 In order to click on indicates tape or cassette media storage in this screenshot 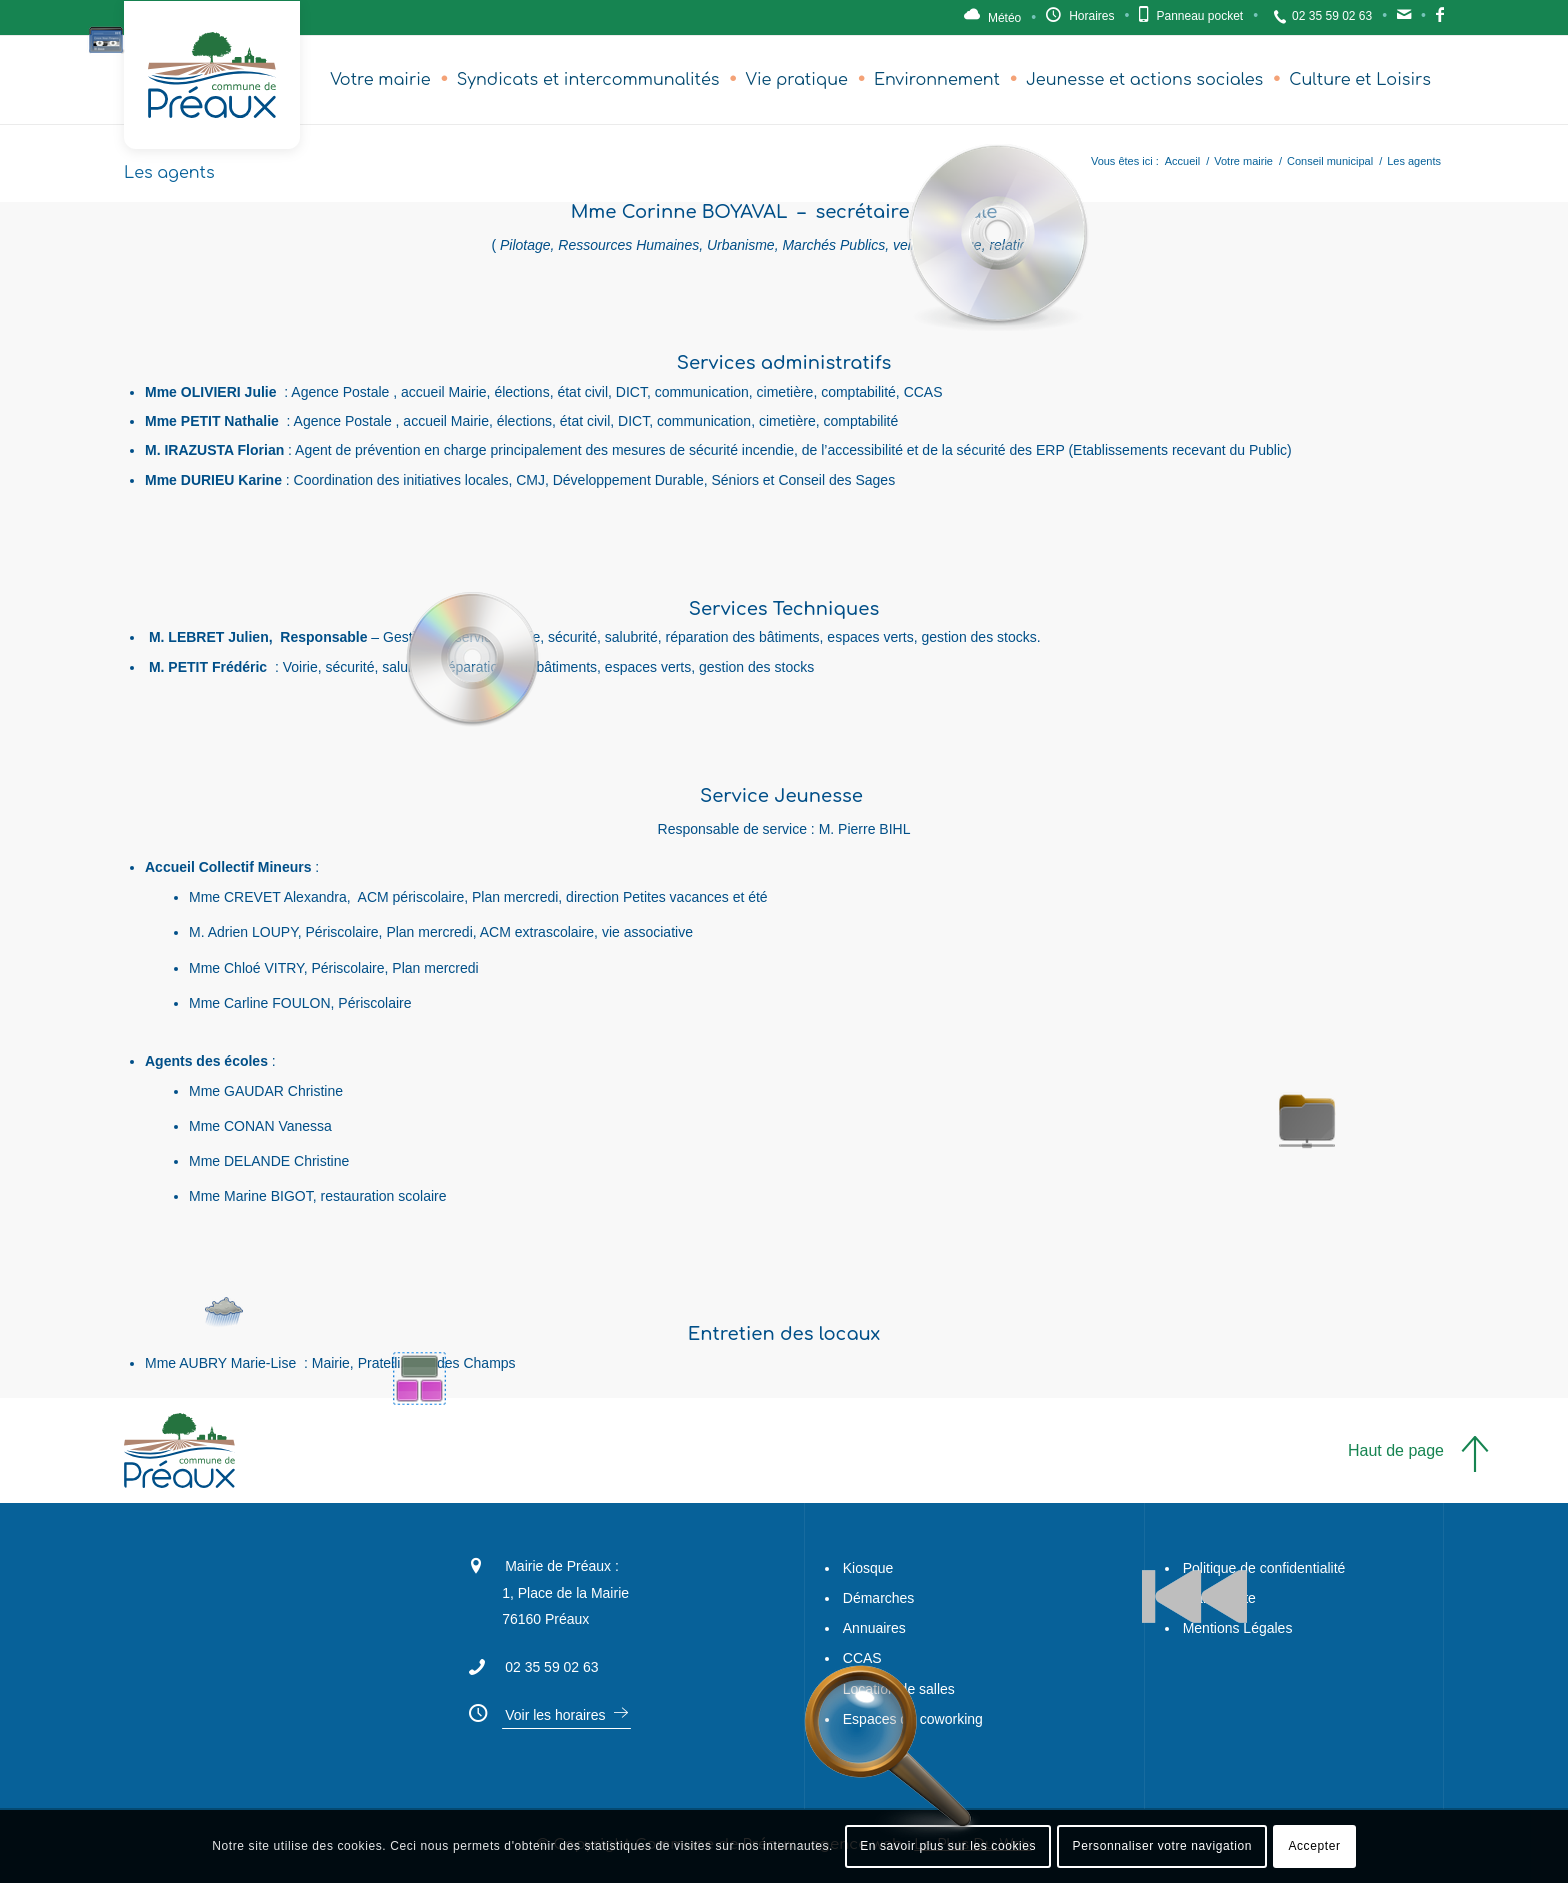, I will do `click(106, 41)`.